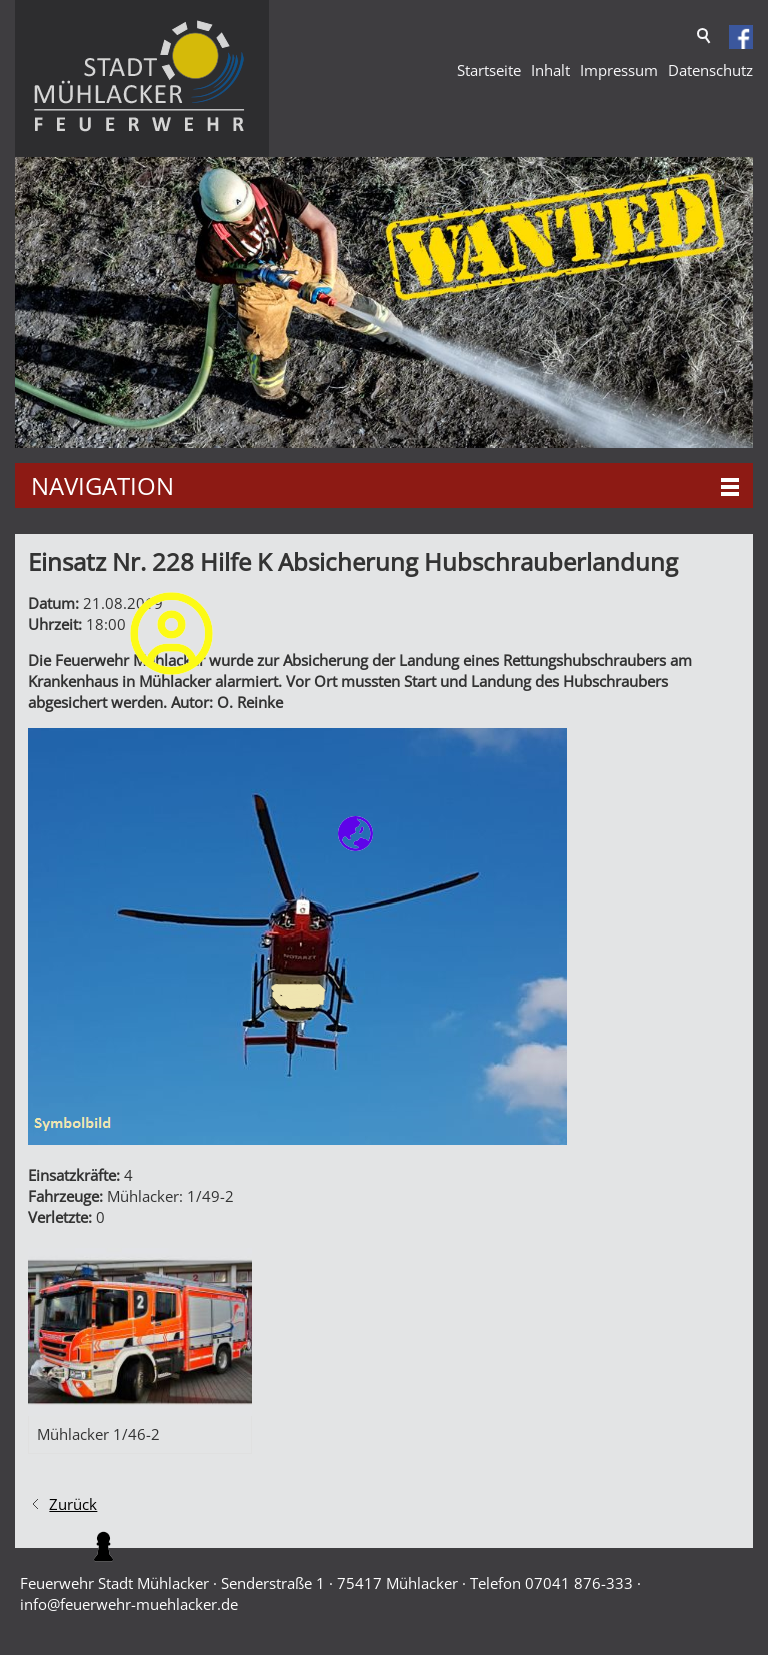  I want to click on view asia-australia region settings, so click(355, 833).